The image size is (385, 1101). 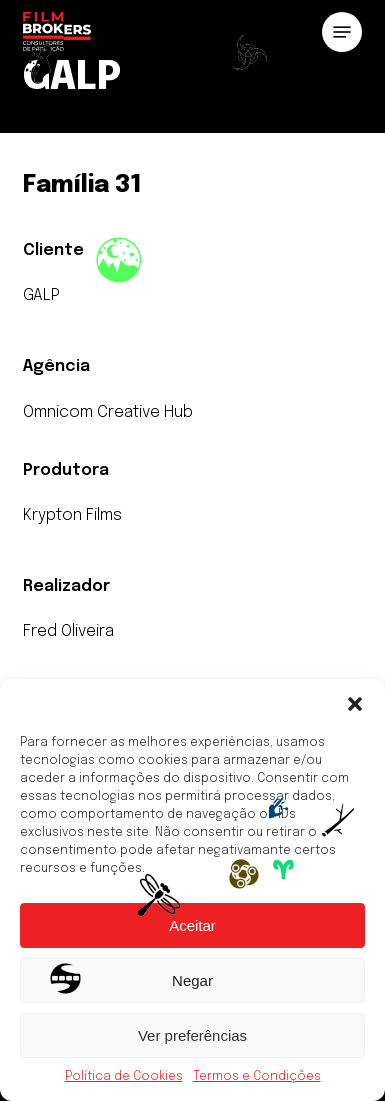 What do you see at coordinates (244, 874) in the screenshot?
I see `represents balance or harmony in gameplay` at bounding box center [244, 874].